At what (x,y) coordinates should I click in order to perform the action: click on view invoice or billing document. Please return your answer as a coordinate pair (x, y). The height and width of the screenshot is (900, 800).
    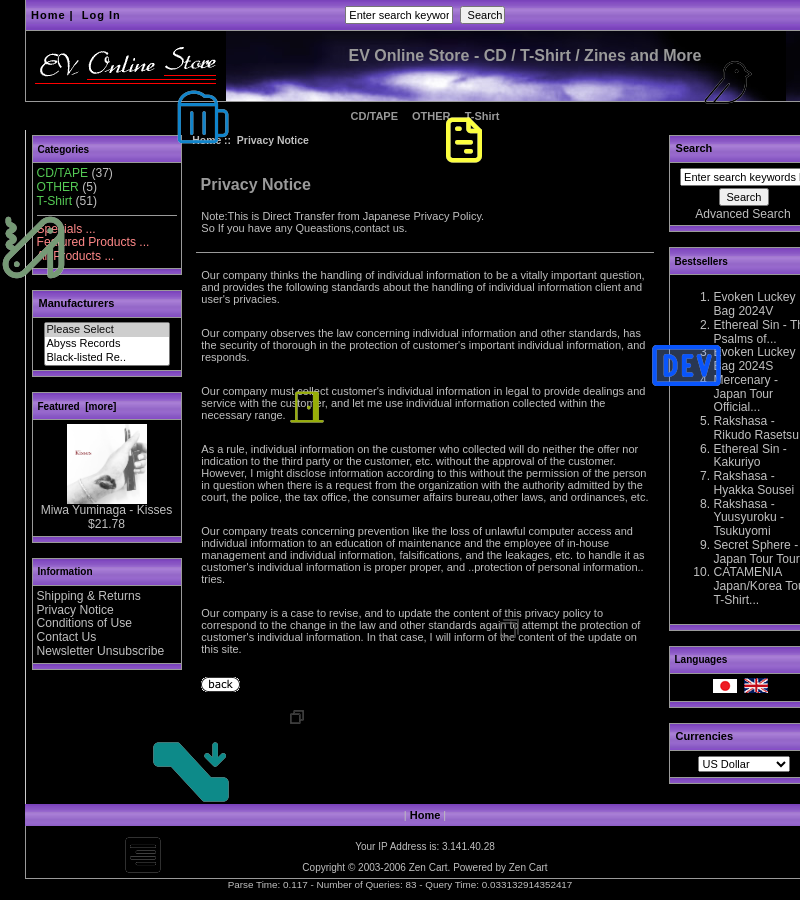
    Looking at the image, I should click on (464, 140).